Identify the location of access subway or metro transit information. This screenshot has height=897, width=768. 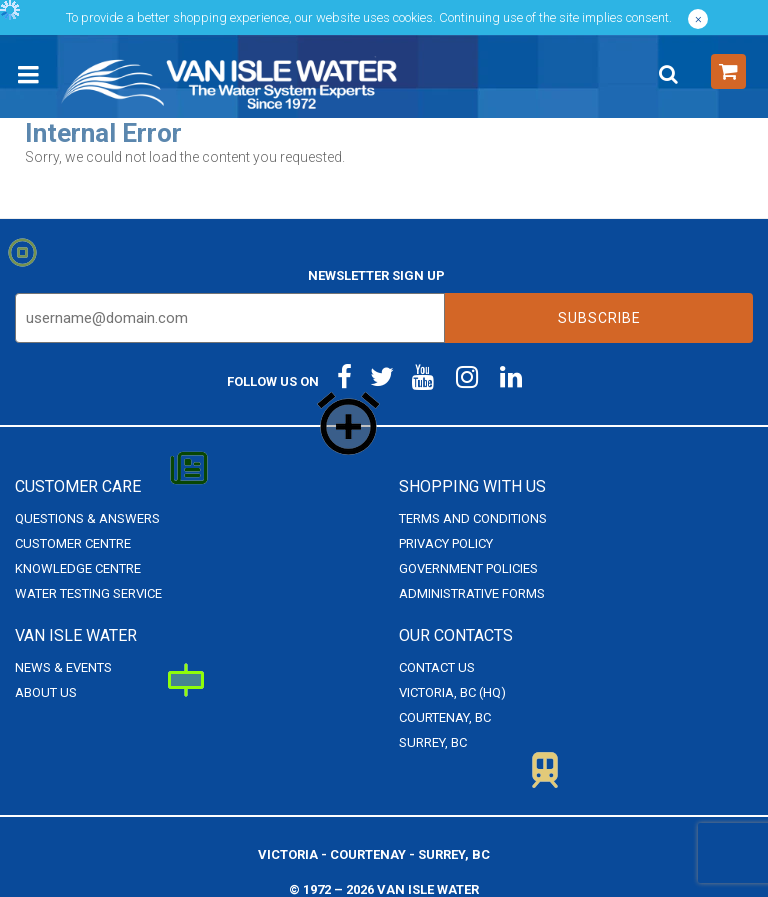
(545, 769).